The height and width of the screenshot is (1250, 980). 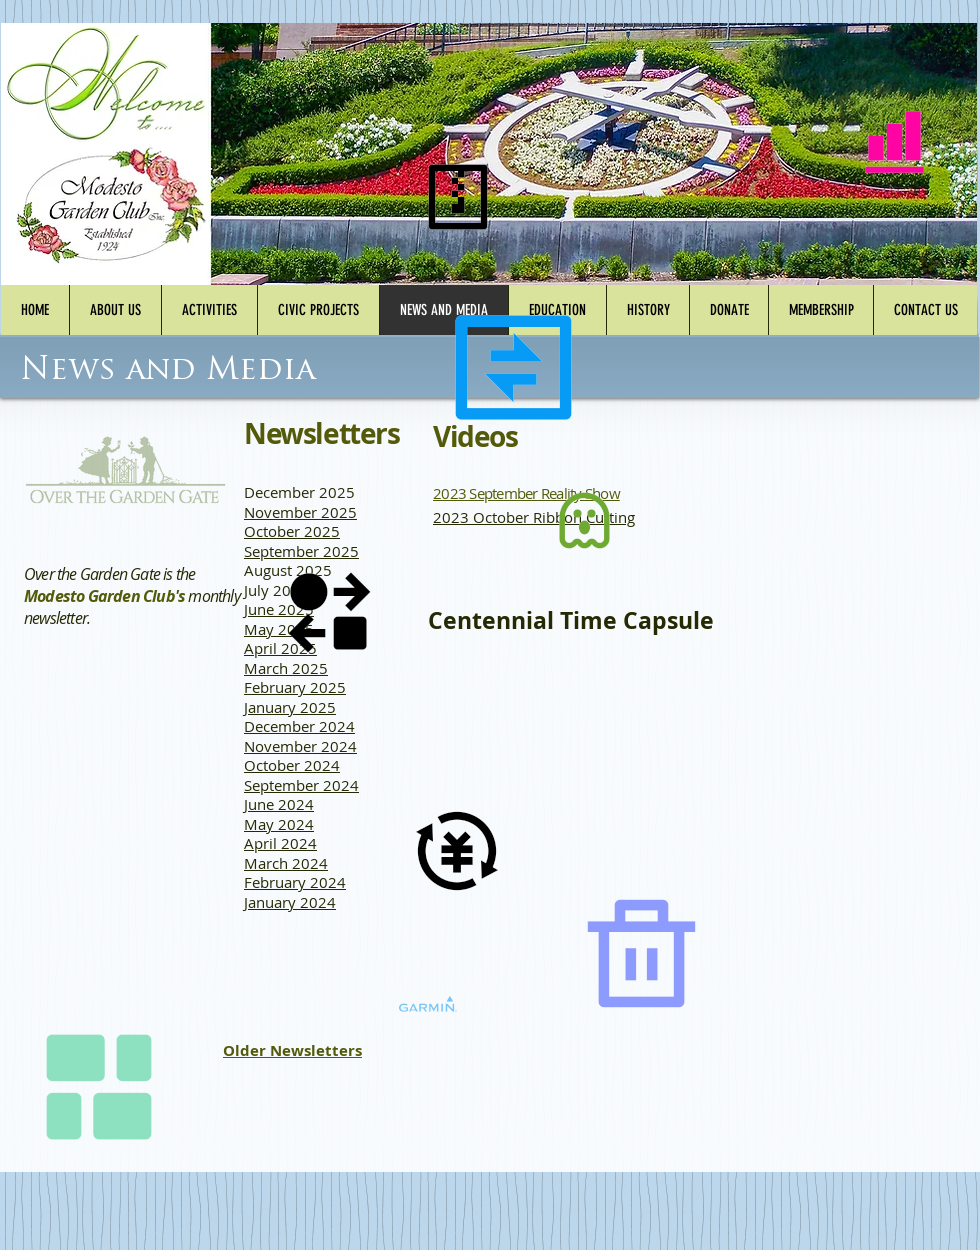 I want to click on convert currency to Chinese yuan (CNY), so click(x=457, y=851).